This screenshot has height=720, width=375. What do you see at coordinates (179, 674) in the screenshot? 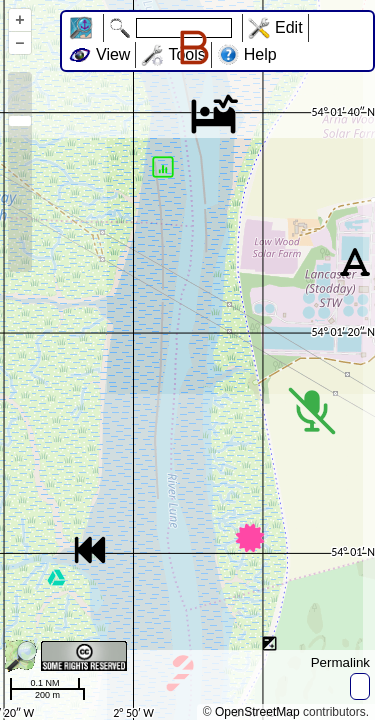
I see `indicates holiday or seasonal content` at bounding box center [179, 674].